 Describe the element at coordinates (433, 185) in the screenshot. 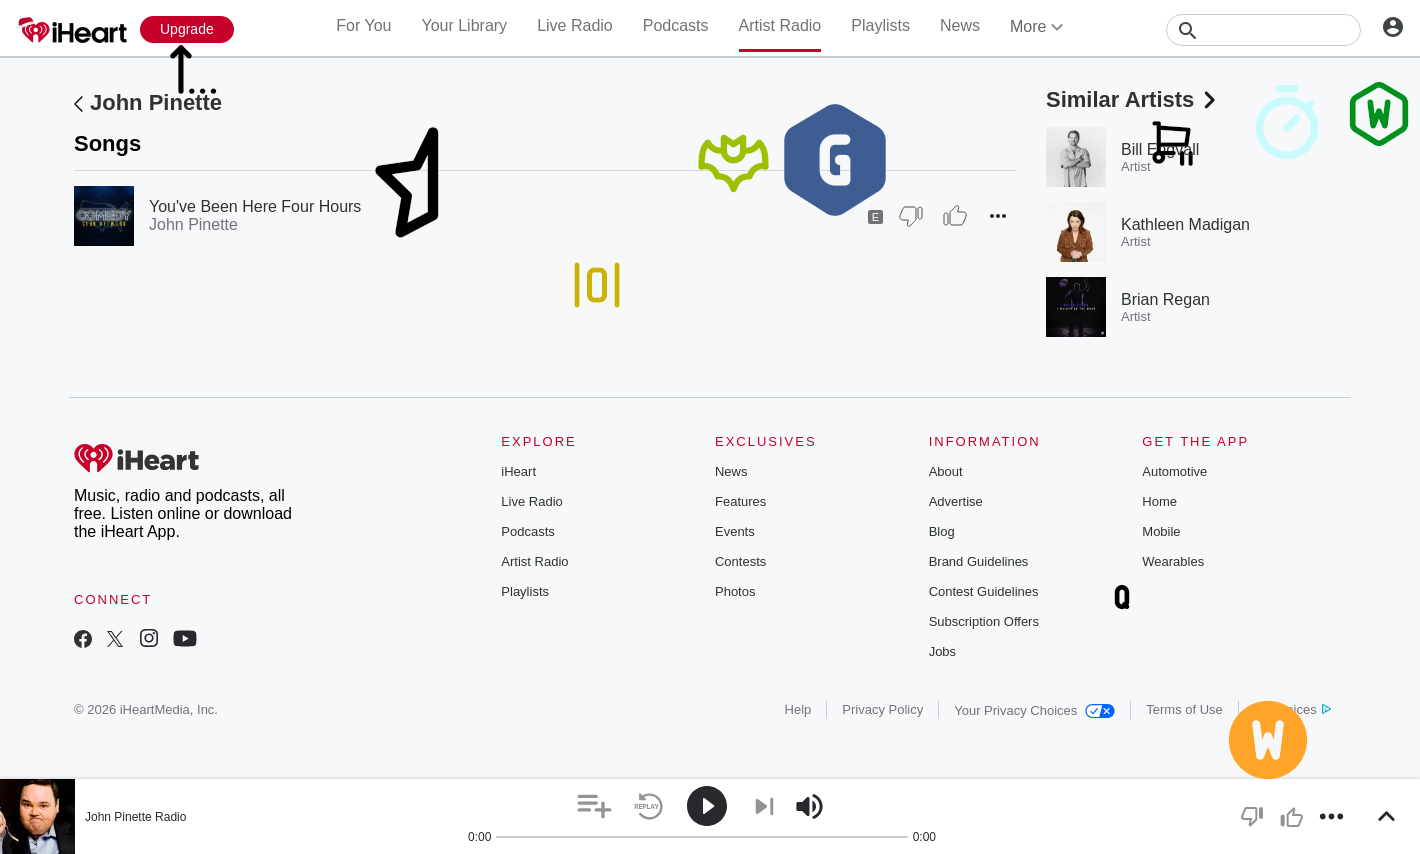

I see `indicates a partial or half-star rating` at that location.